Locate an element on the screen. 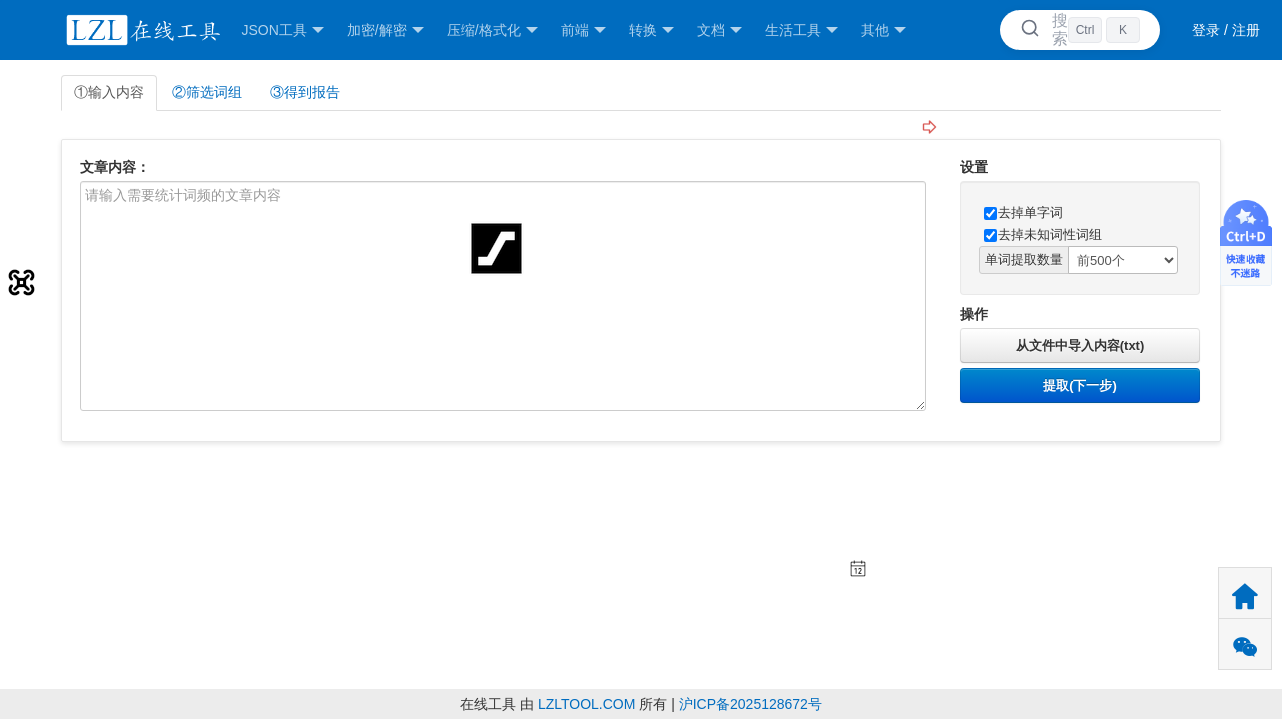 The height and width of the screenshot is (720, 1282). go forward or proceed to the next step is located at coordinates (929, 127).